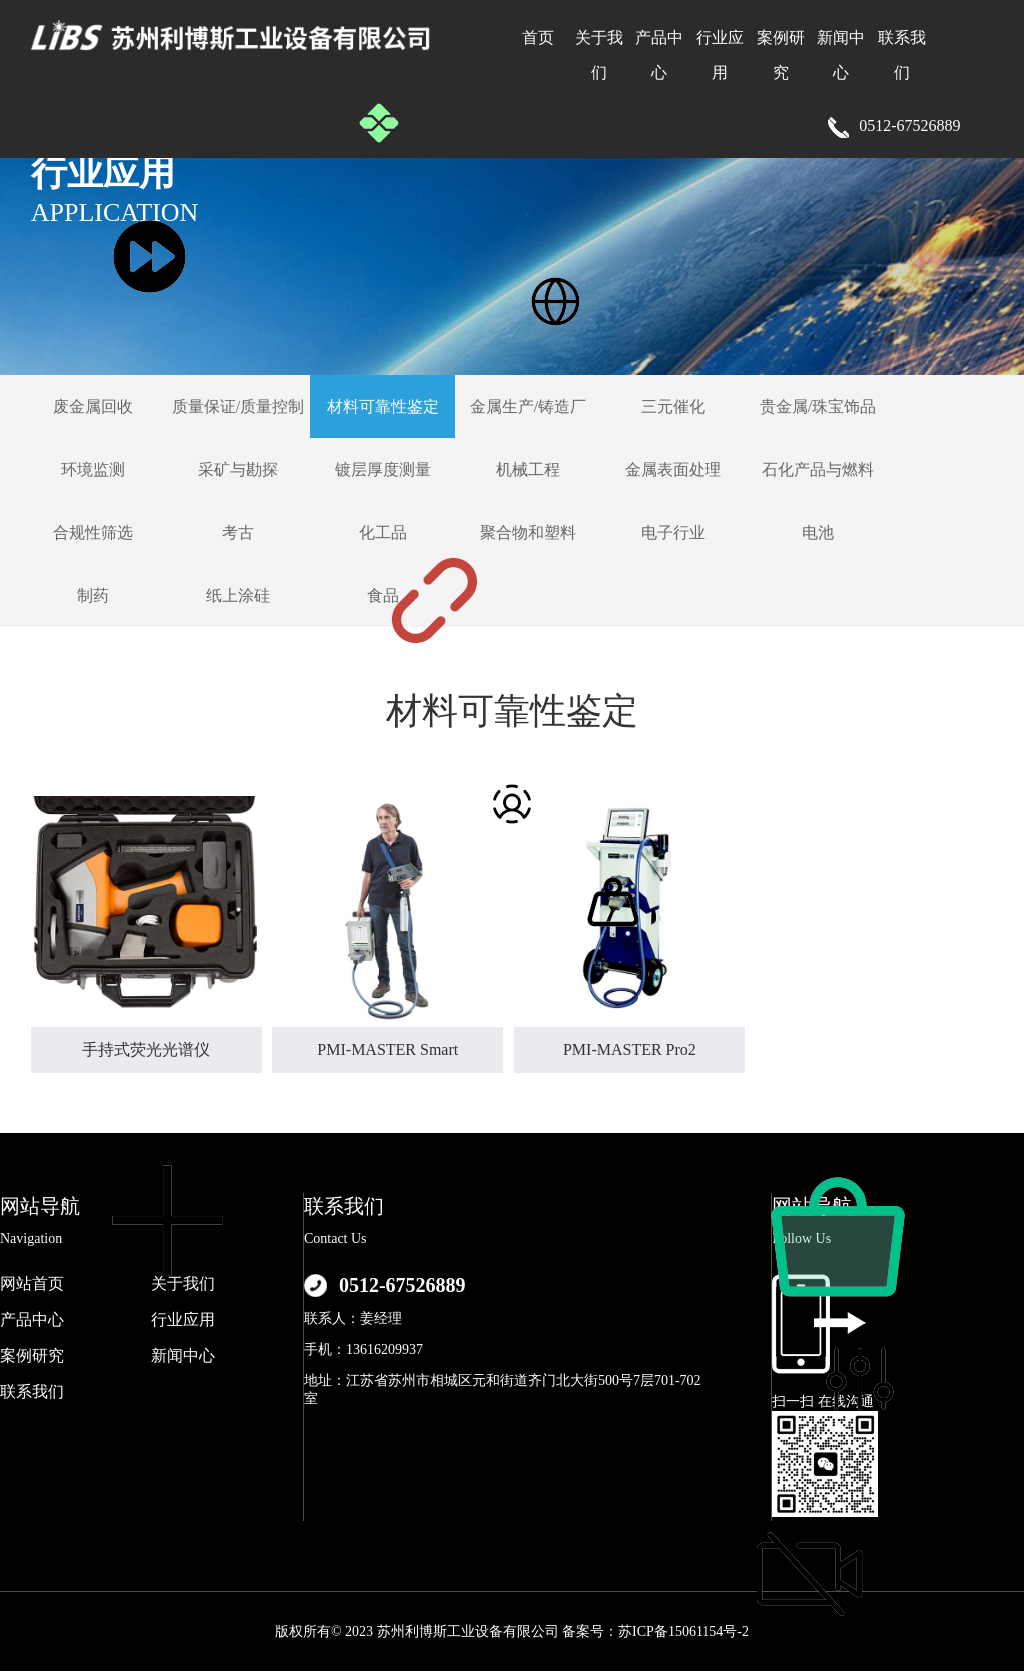 This screenshot has width=1024, height=1672. Describe the element at coordinates (555, 301) in the screenshot. I see `access website or browse the web` at that location.